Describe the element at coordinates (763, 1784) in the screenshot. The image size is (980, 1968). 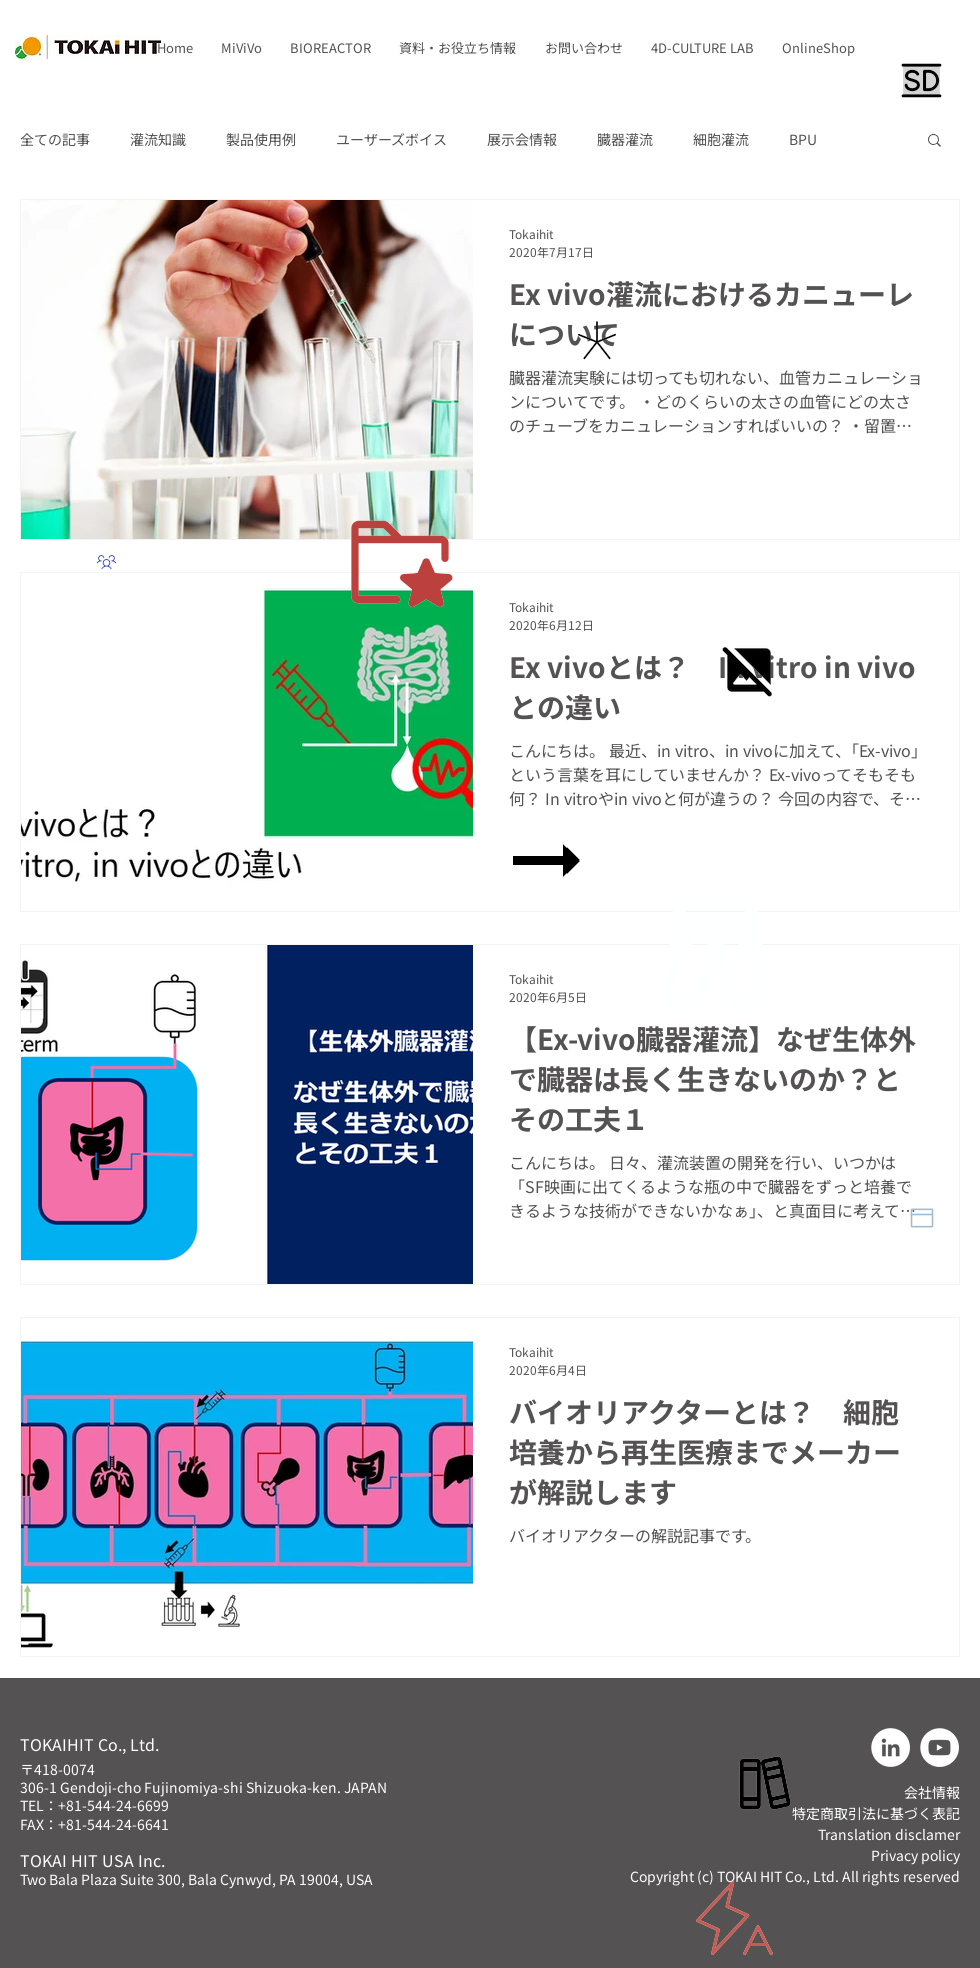
I see `access your library or book collection` at that location.